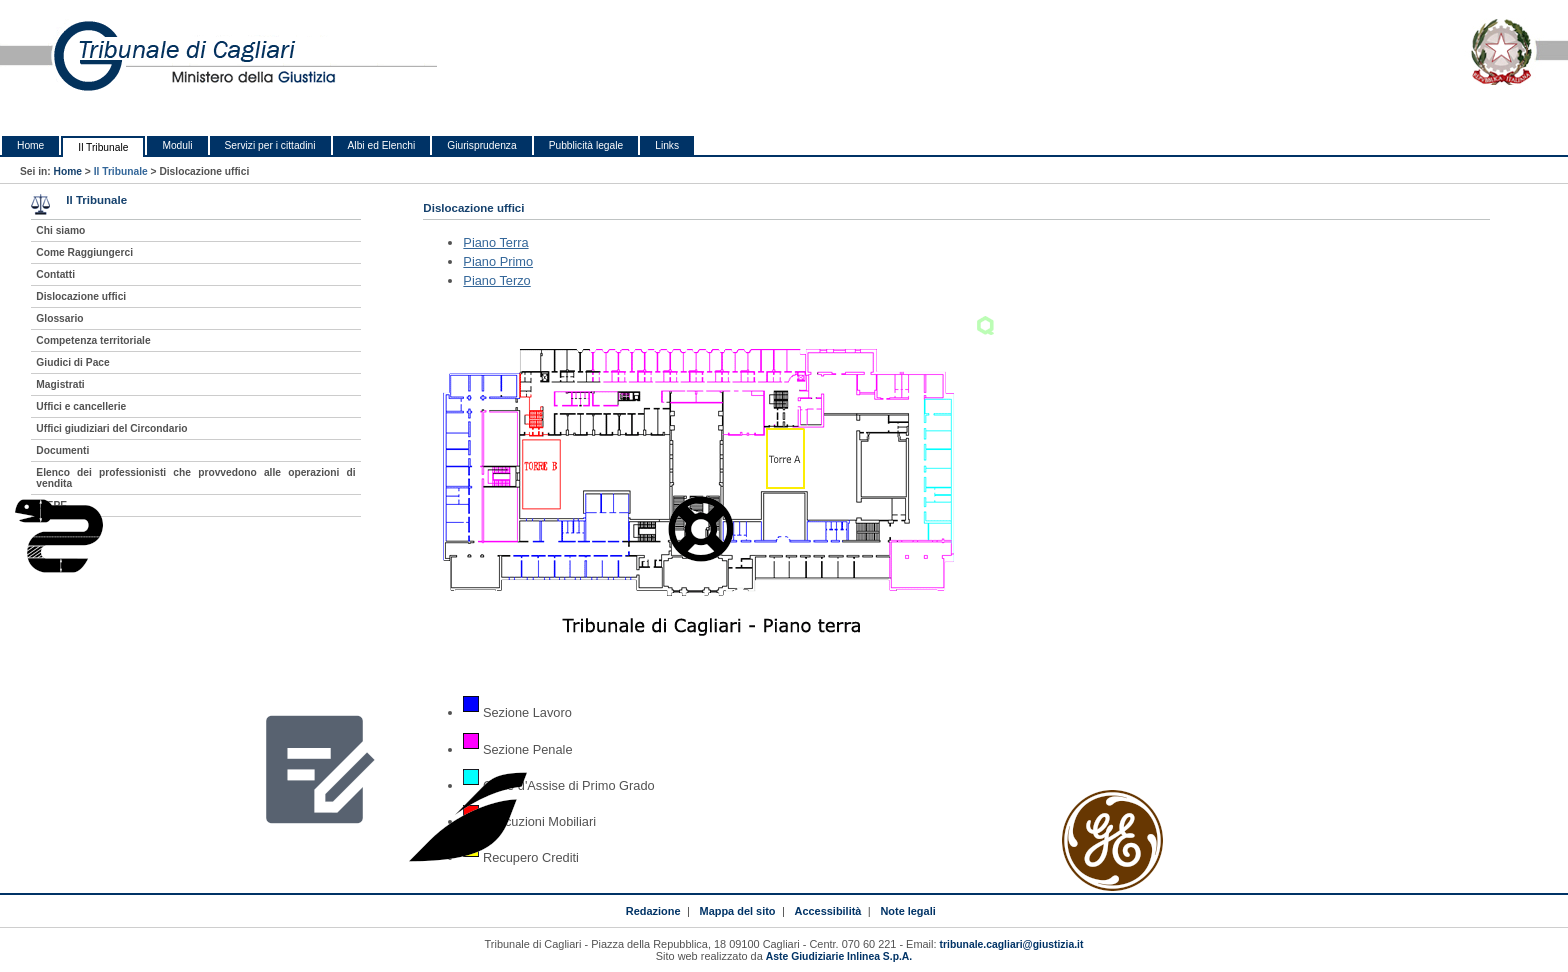 This screenshot has height=972, width=1568. Describe the element at coordinates (59, 536) in the screenshot. I see `pyscaffold python project scaffolding tool logo` at that location.